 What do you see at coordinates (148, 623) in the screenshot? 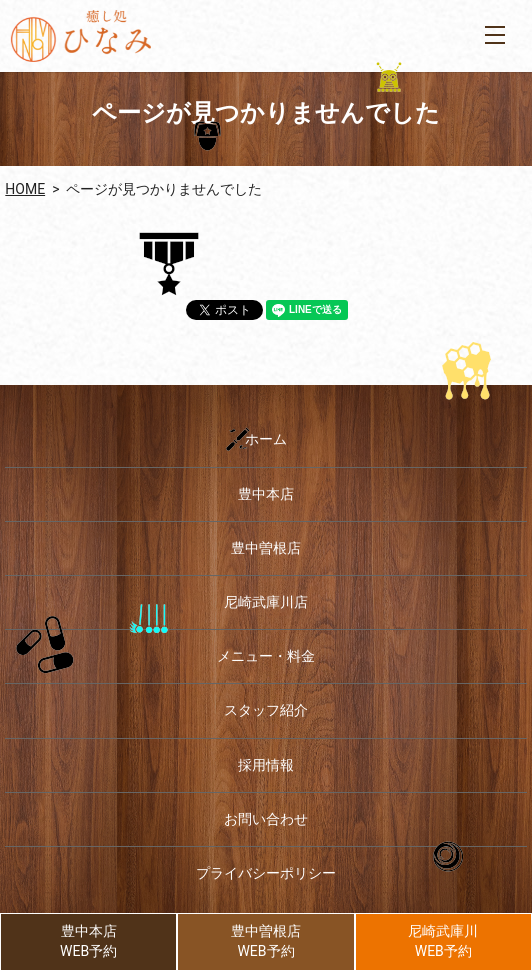
I see `access physics simulation or momentum-based game mechanics` at bounding box center [148, 623].